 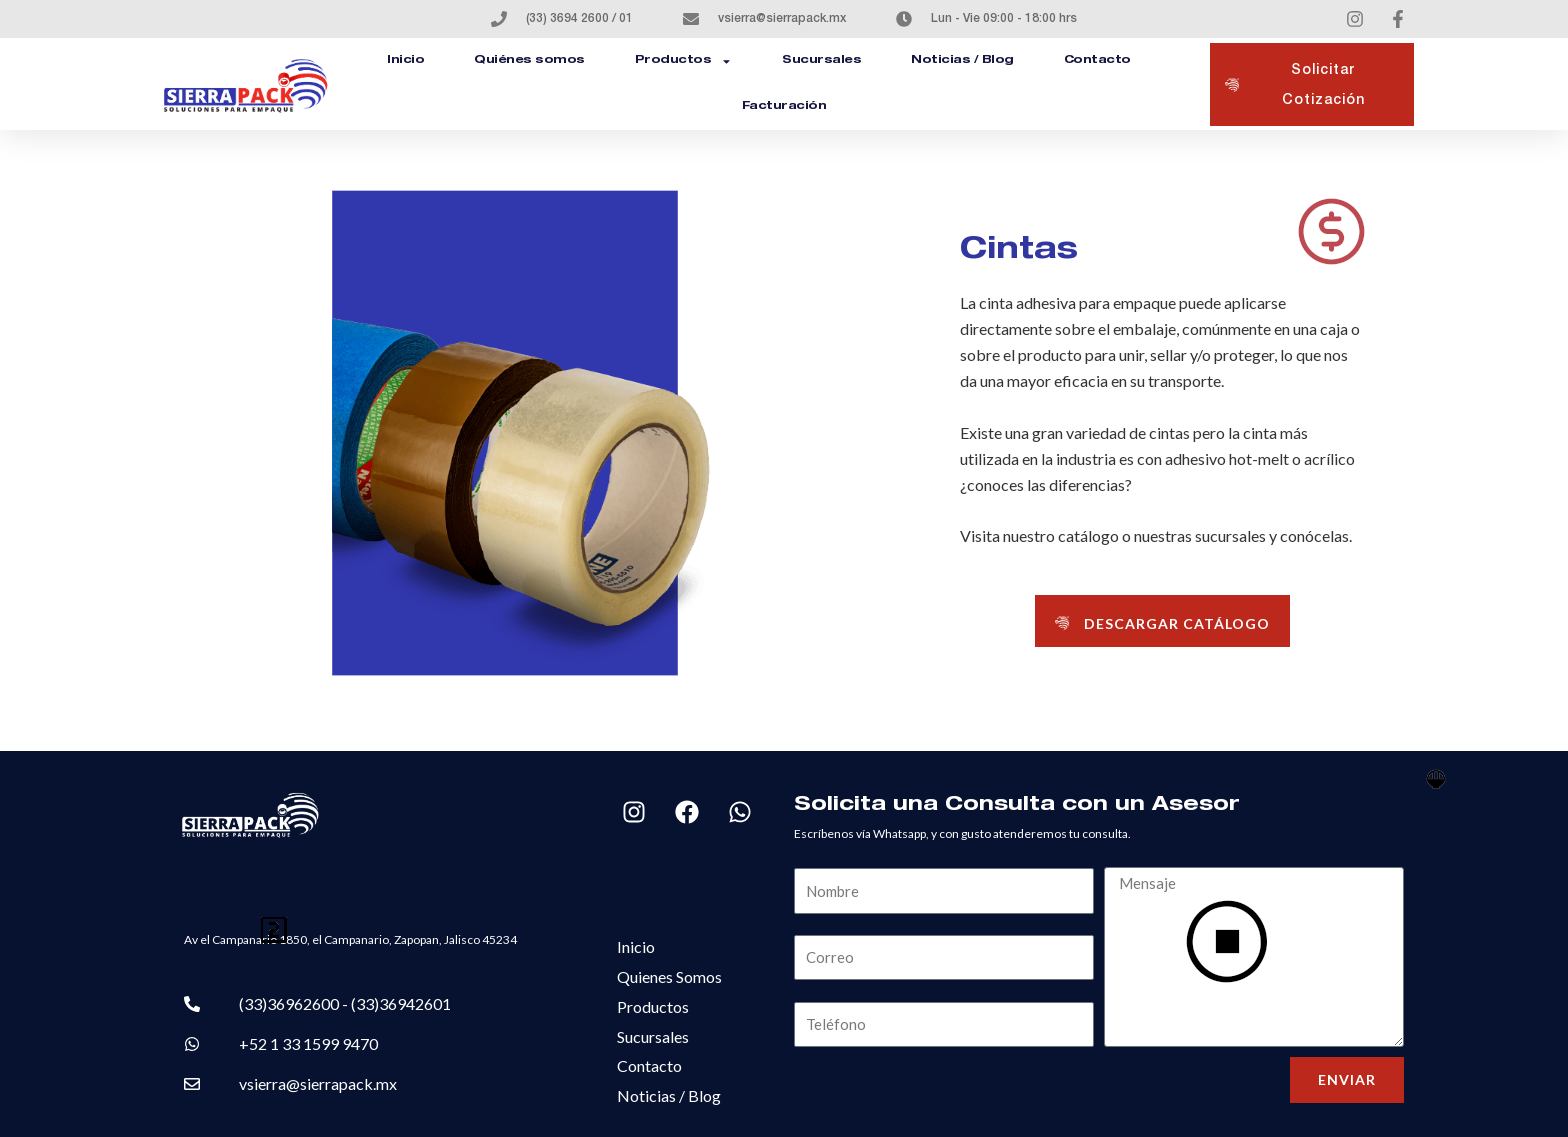 I want to click on view account balance or financial information, so click(x=1331, y=231).